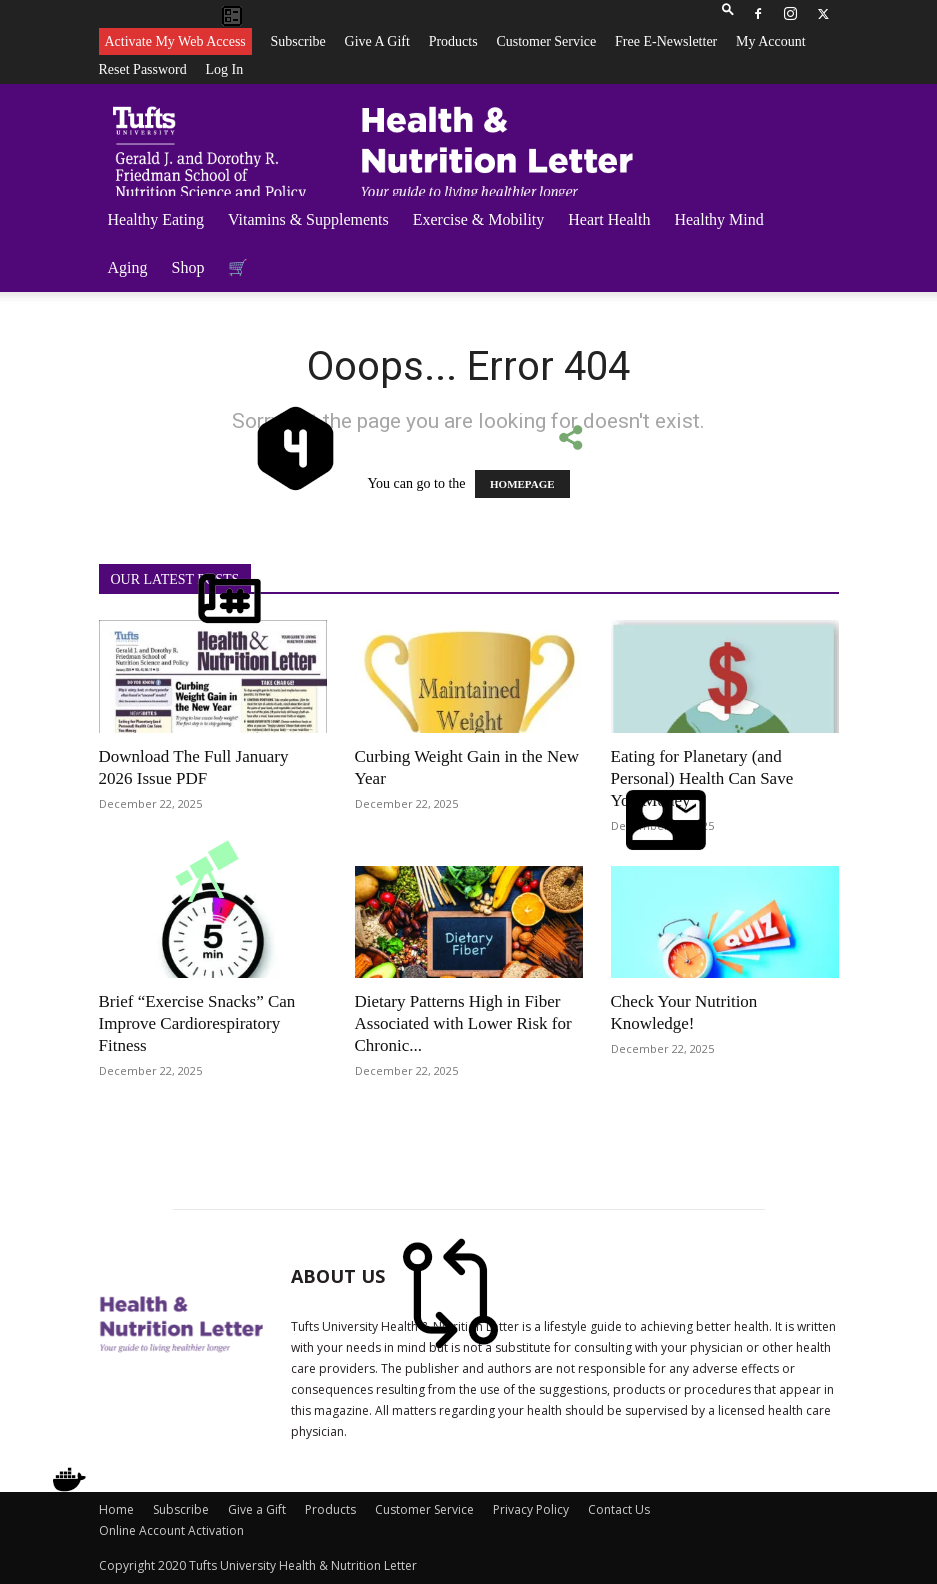 The image size is (937, 1584). What do you see at coordinates (229, 600) in the screenshot?
I see `view project blueprints or technical plans` at bounding box center [229, 600].